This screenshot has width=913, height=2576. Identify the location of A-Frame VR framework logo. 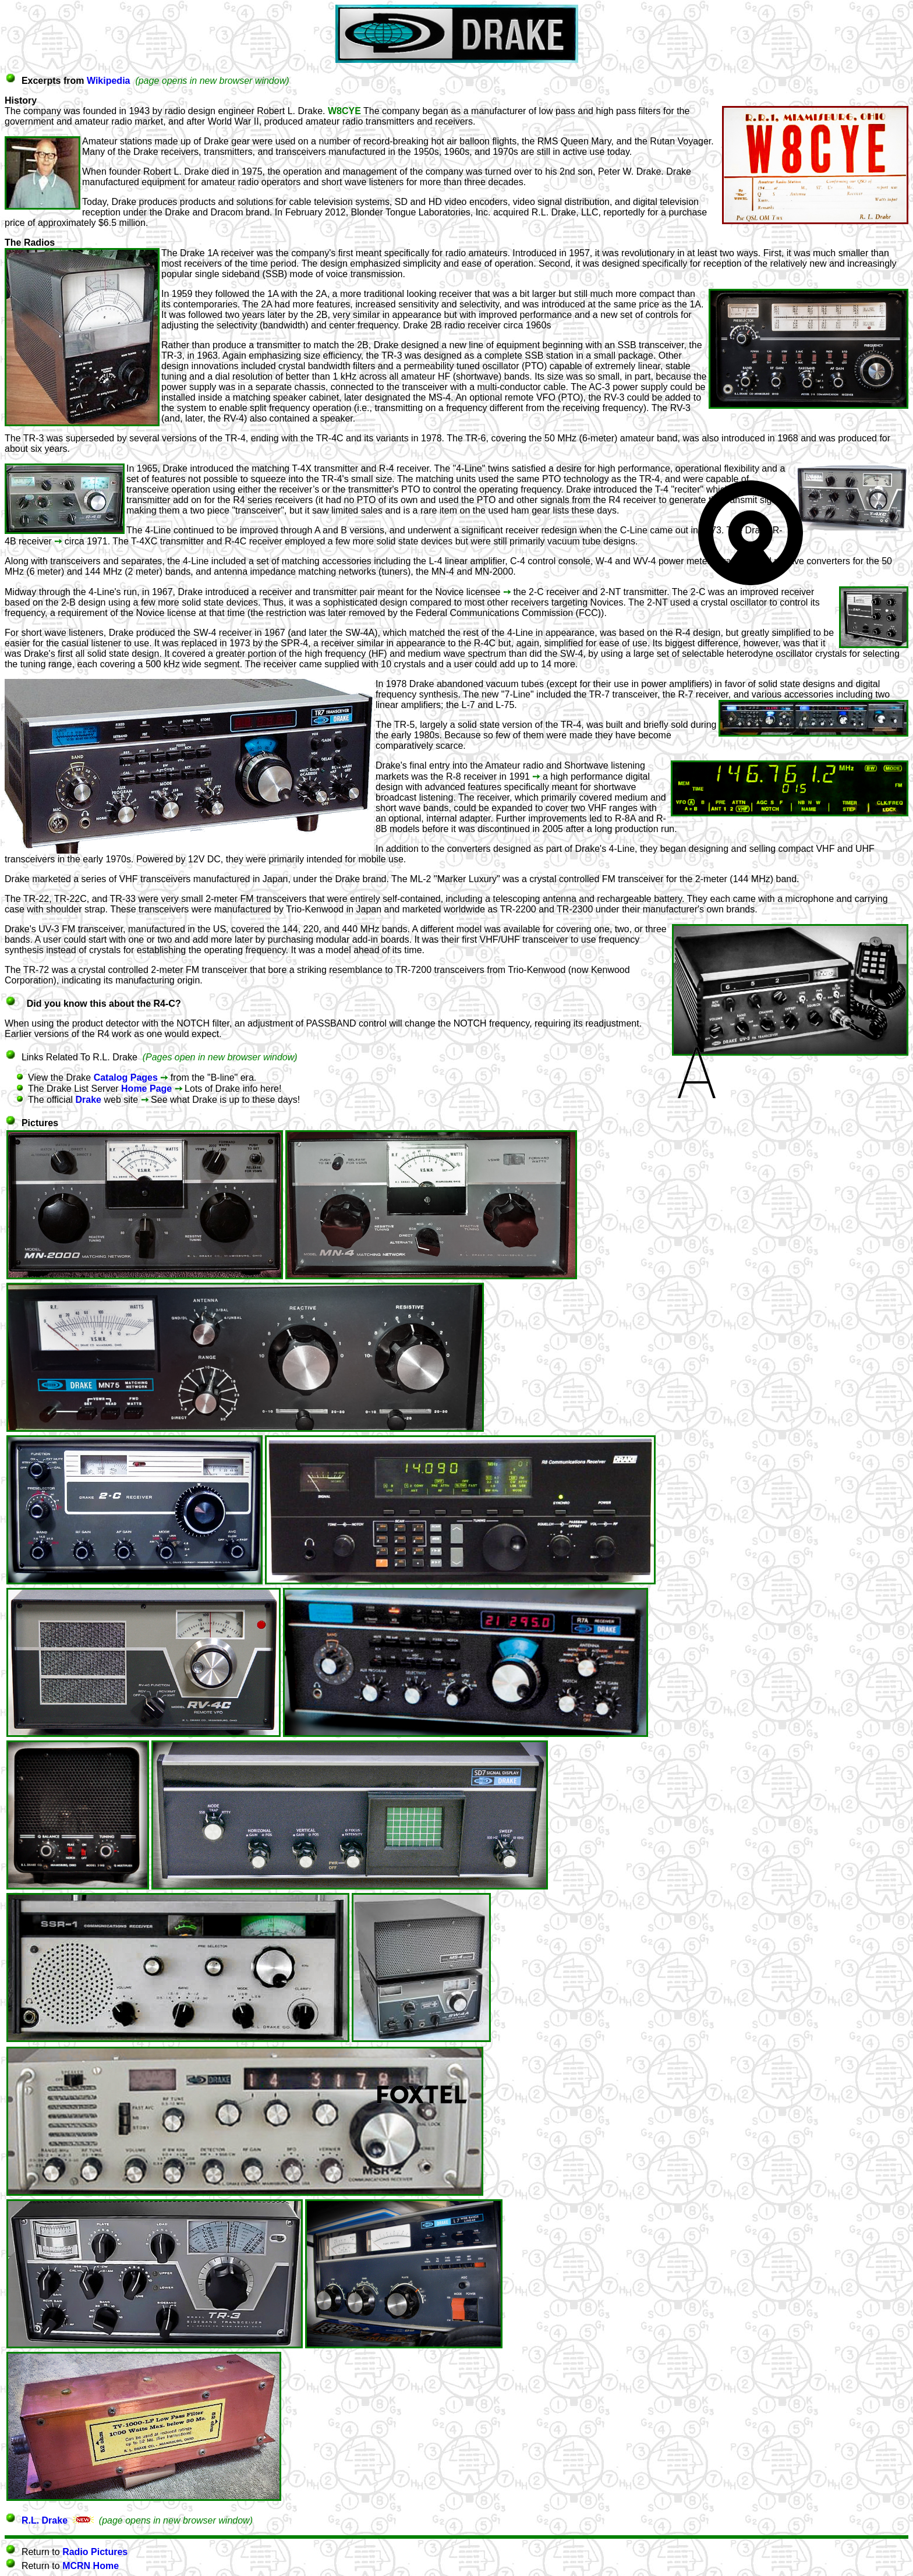
(696, 1073).